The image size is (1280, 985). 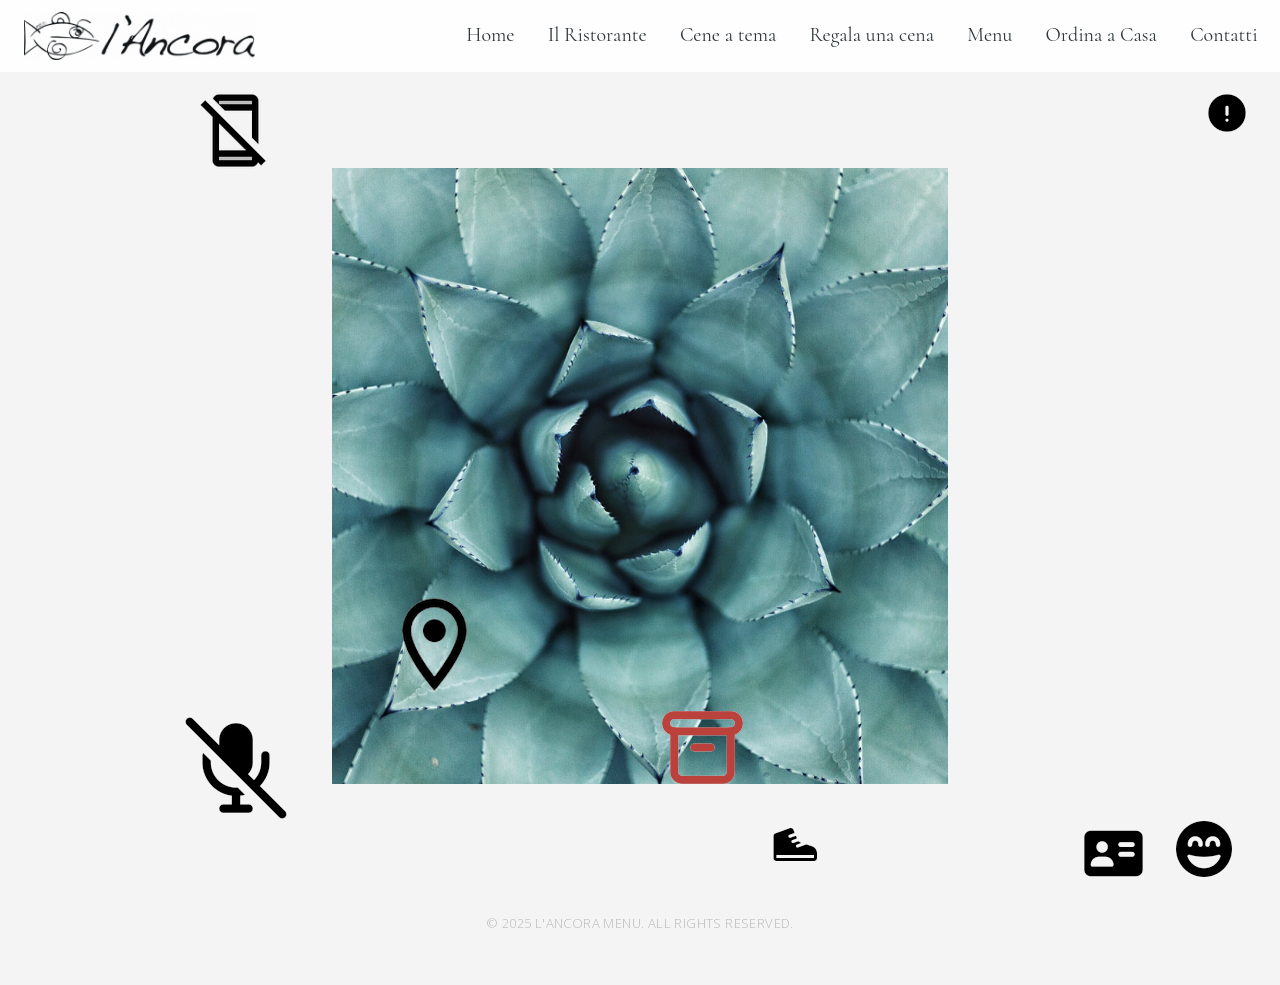 I want to click on view contact card details, so click(x=1113, y=853).